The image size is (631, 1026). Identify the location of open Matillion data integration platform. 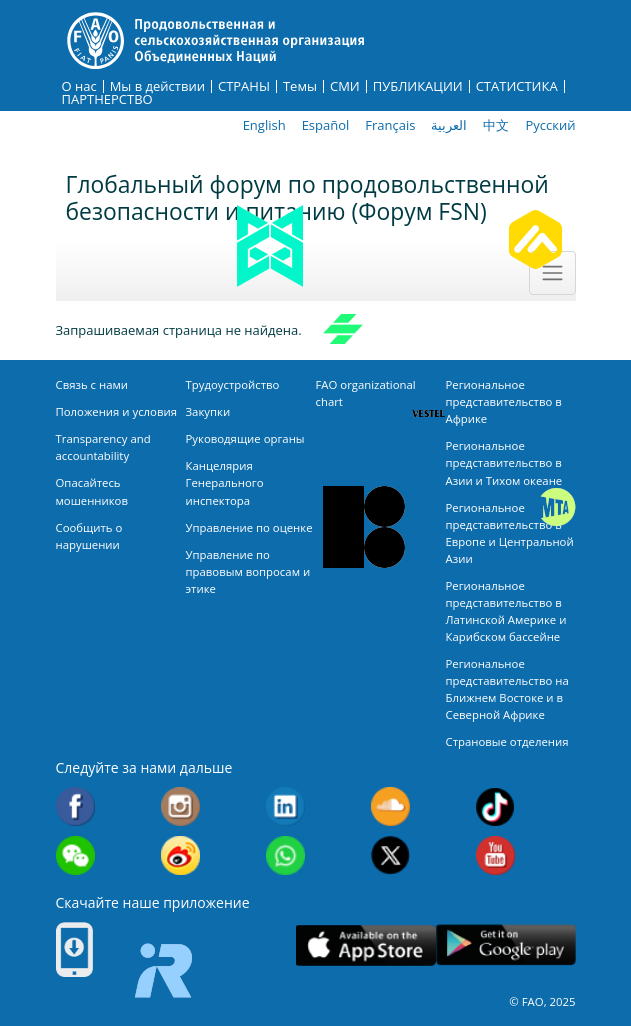
(535, 239).